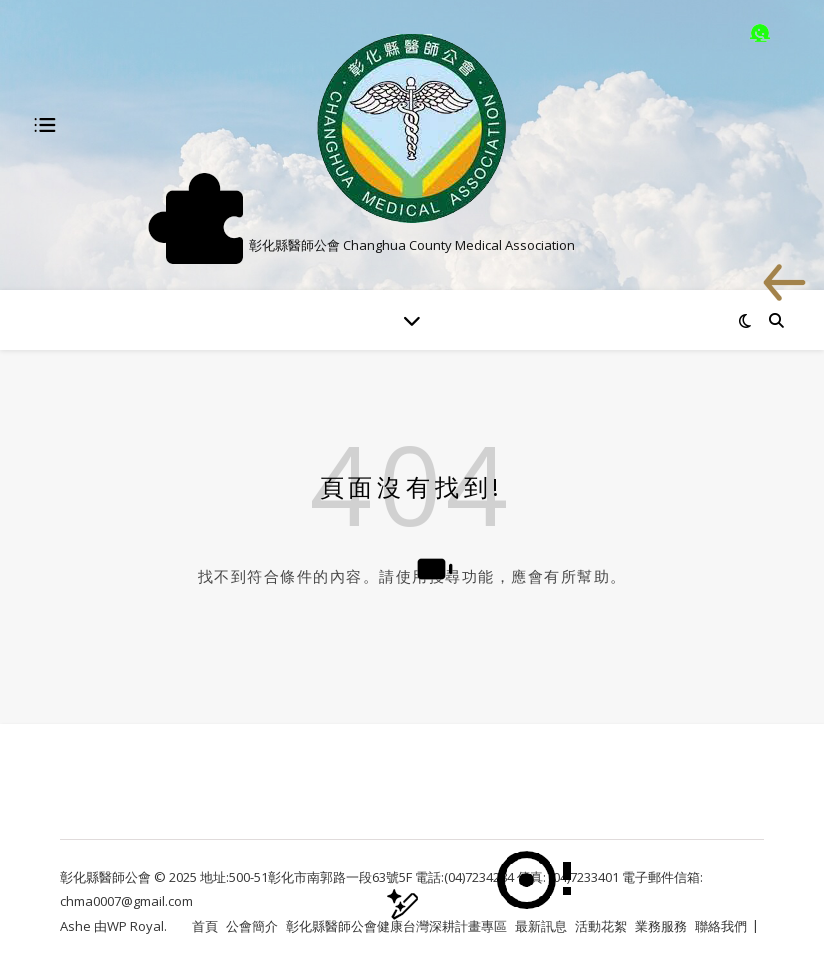  I want to click on shows current battery level, so click(435, 569).